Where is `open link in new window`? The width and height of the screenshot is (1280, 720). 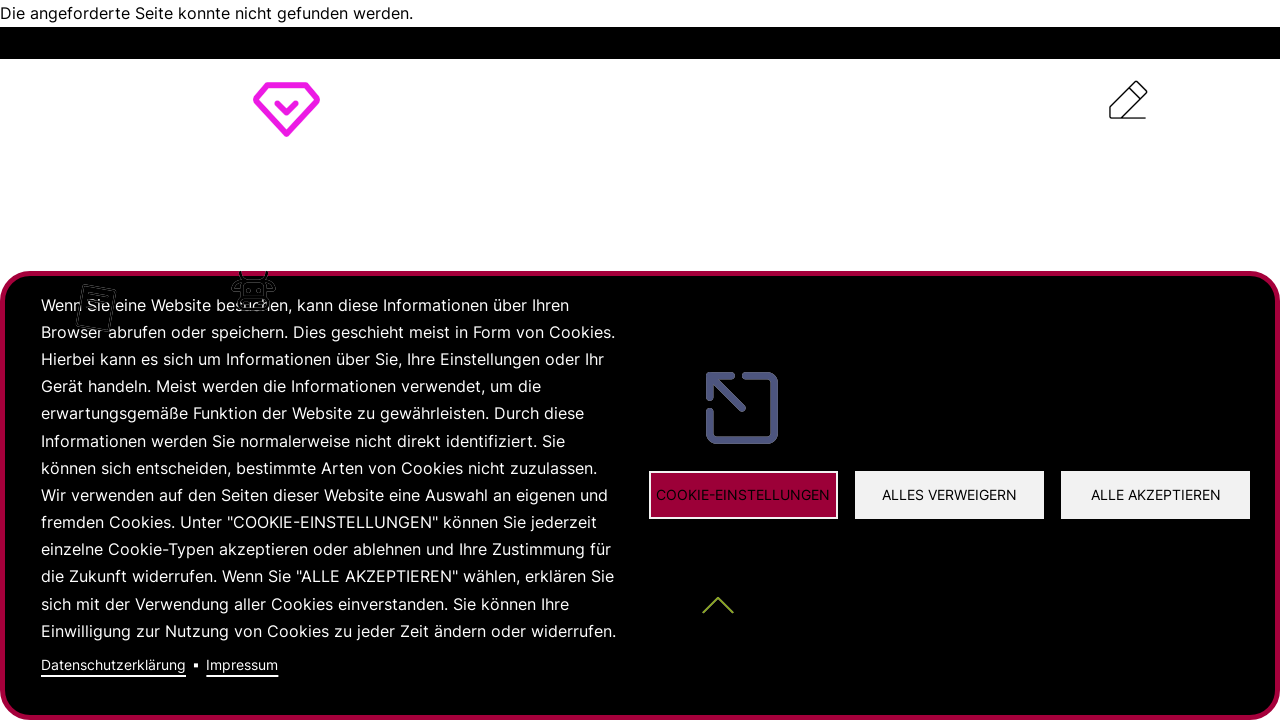
open link in new window is located at coordinates (742, 408).